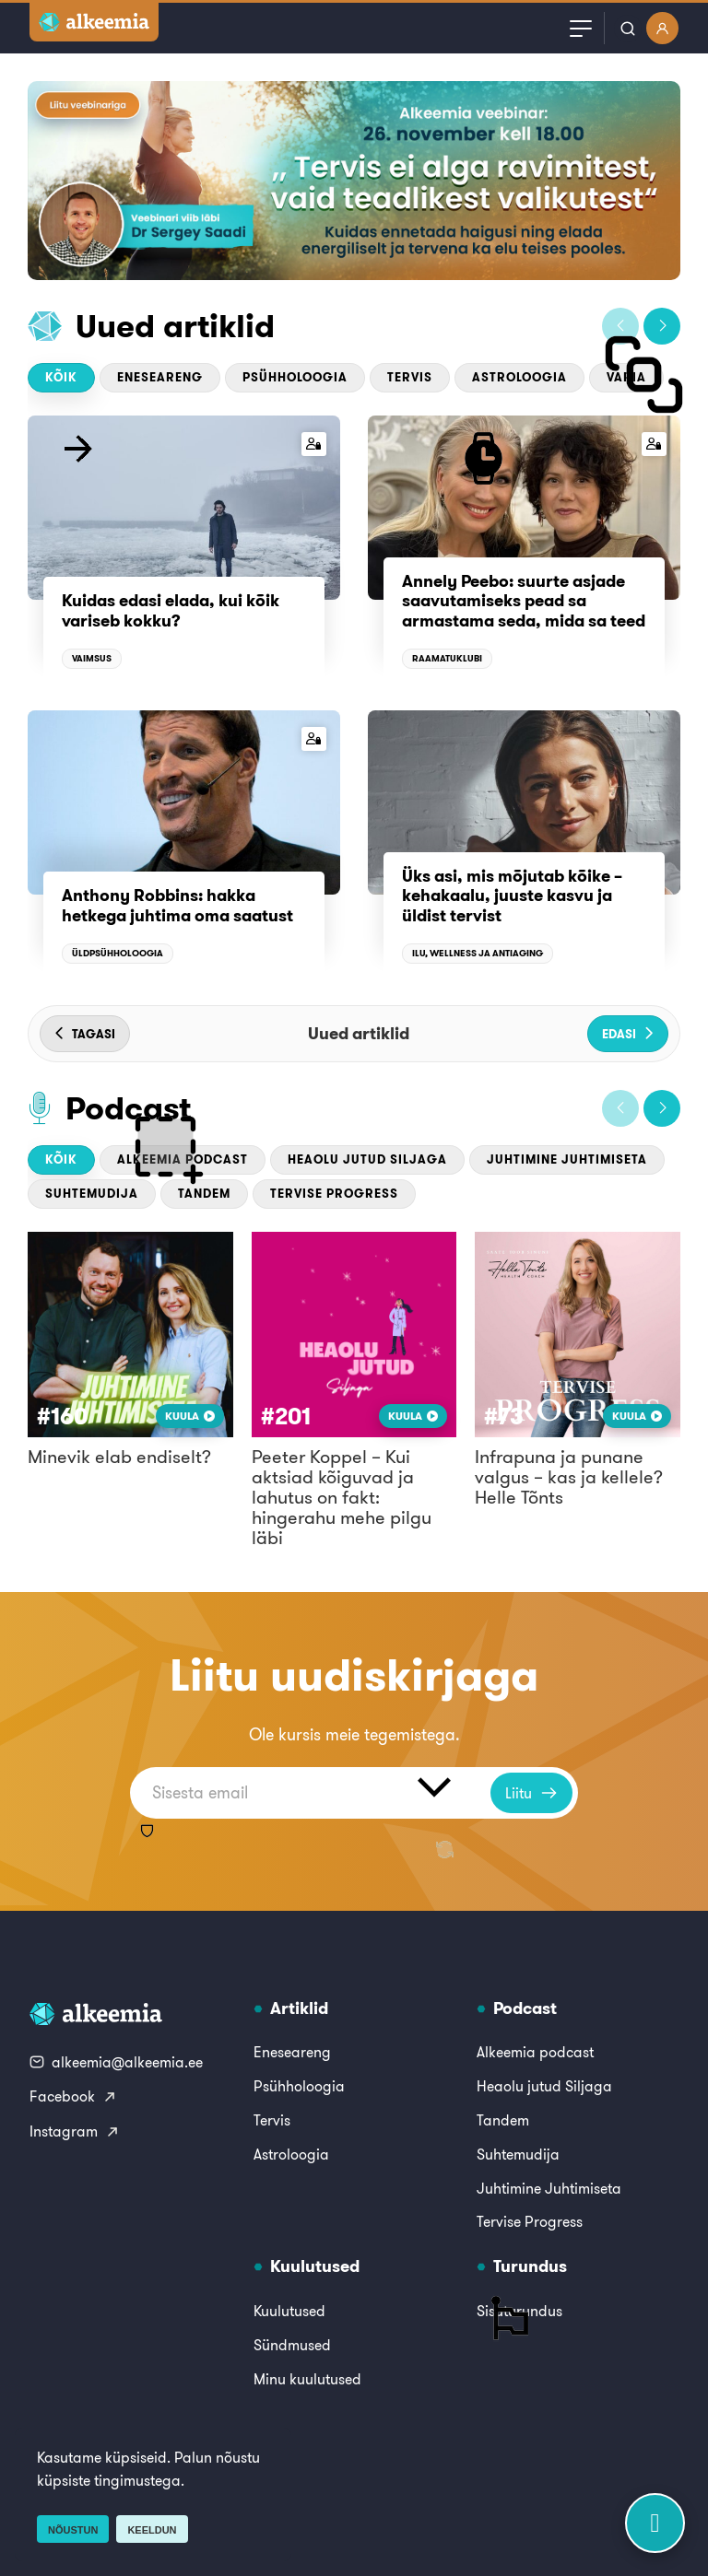 This screenshot has width=708, height=2576. What do you see at coordinates (78, 449) in the screenshot?
I see `navigate to the next item or screen` at bounding box center [78, 449].